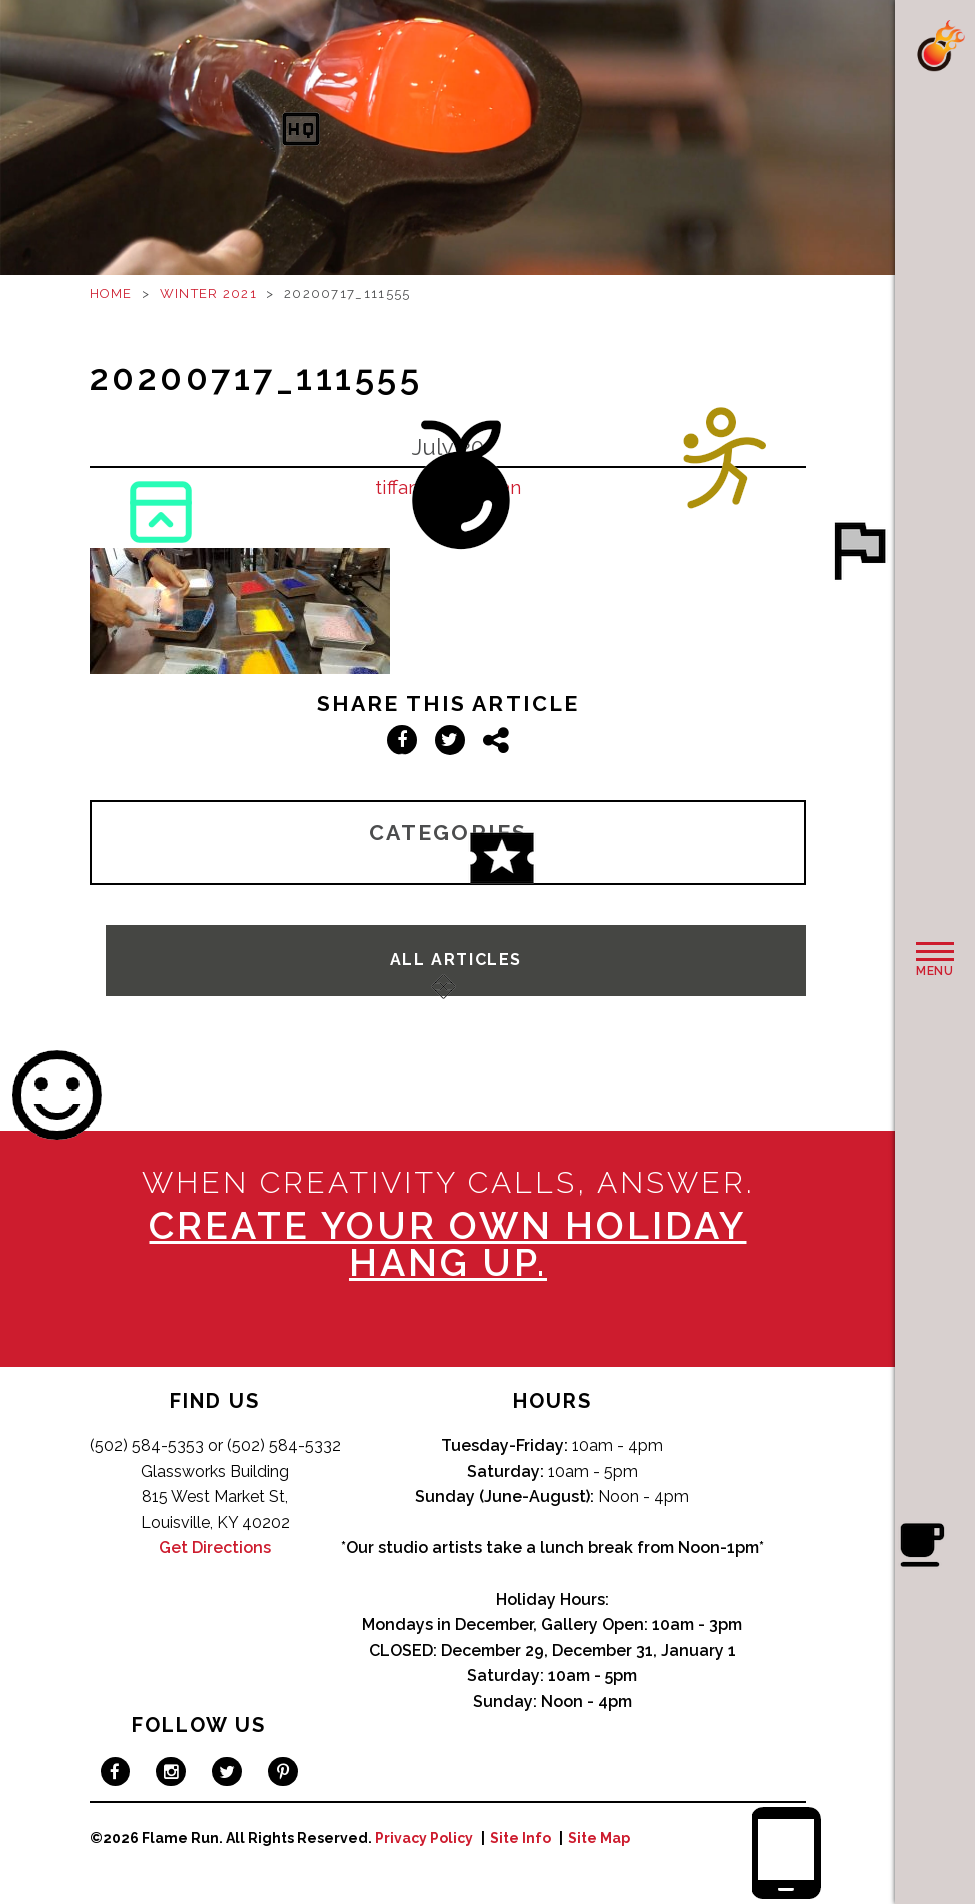 This screenshot has width=975, height=1904. I want to click on flag or mark an item for follow-up, so click(858, 549).